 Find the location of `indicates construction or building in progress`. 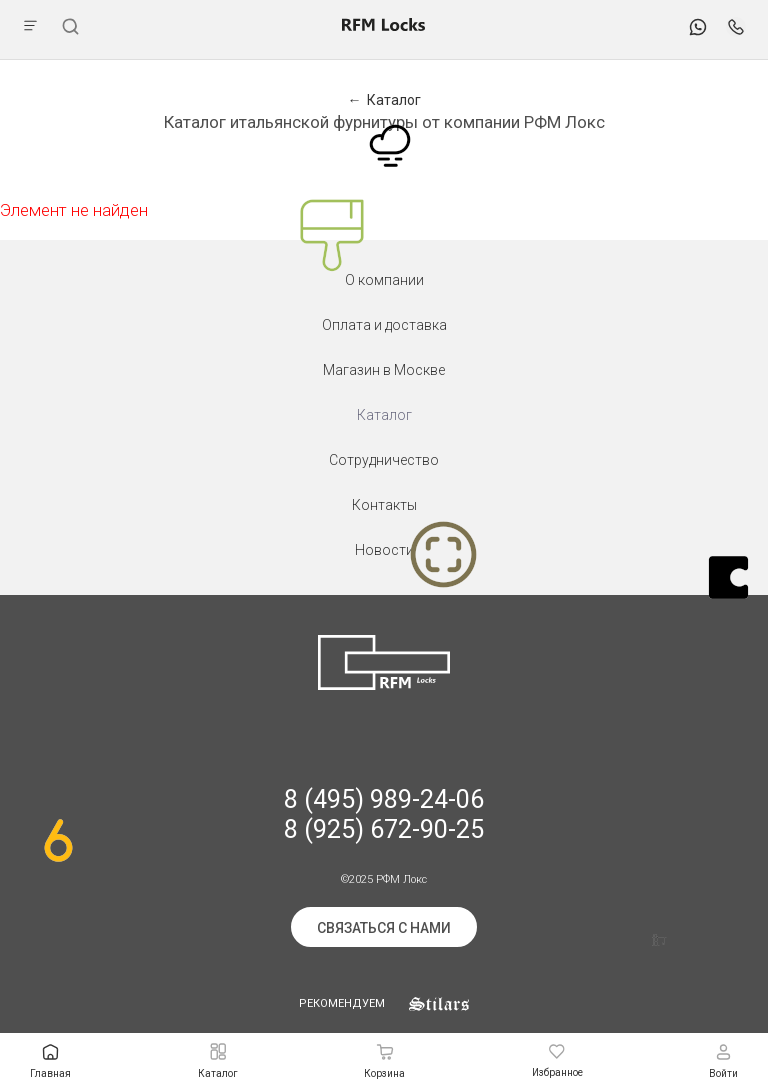

indicates construction or building in progress is located at coordinates (659, 940).